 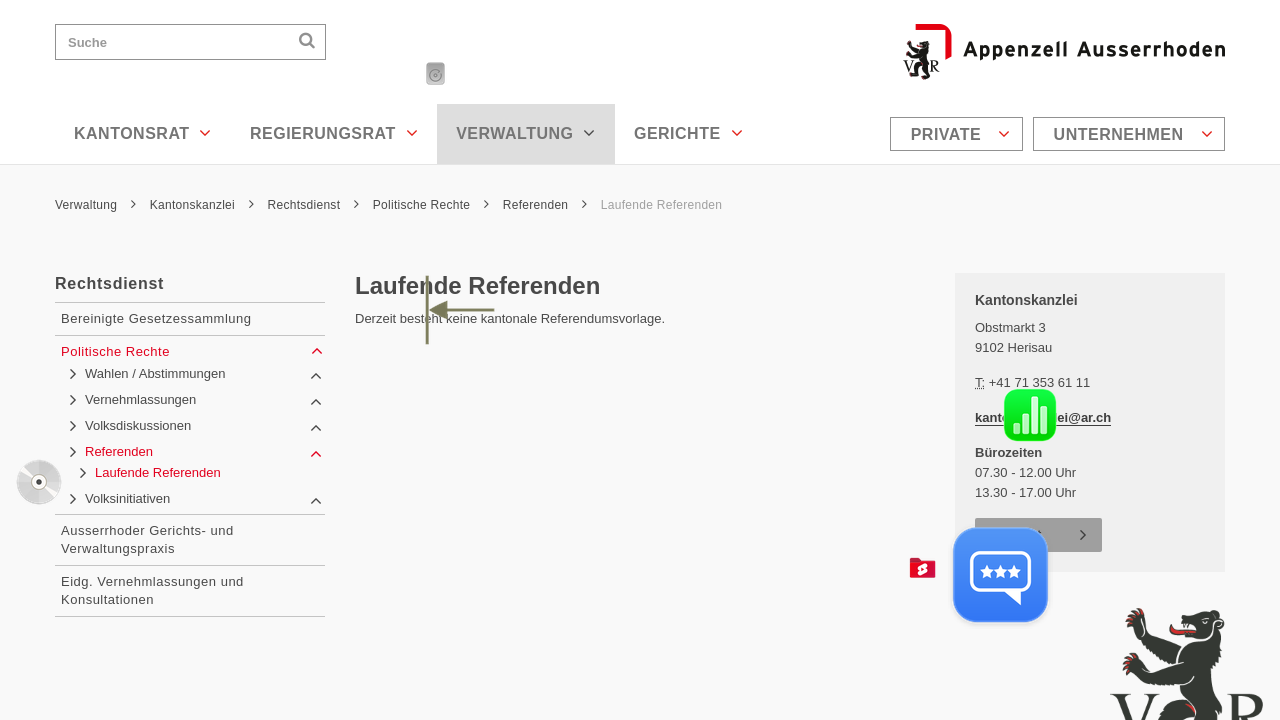 What do you see at coordinates (39, 482) in the screenshot?
I see `access DVD-RAM drive or disc contents` at bounding box center [39, 482].